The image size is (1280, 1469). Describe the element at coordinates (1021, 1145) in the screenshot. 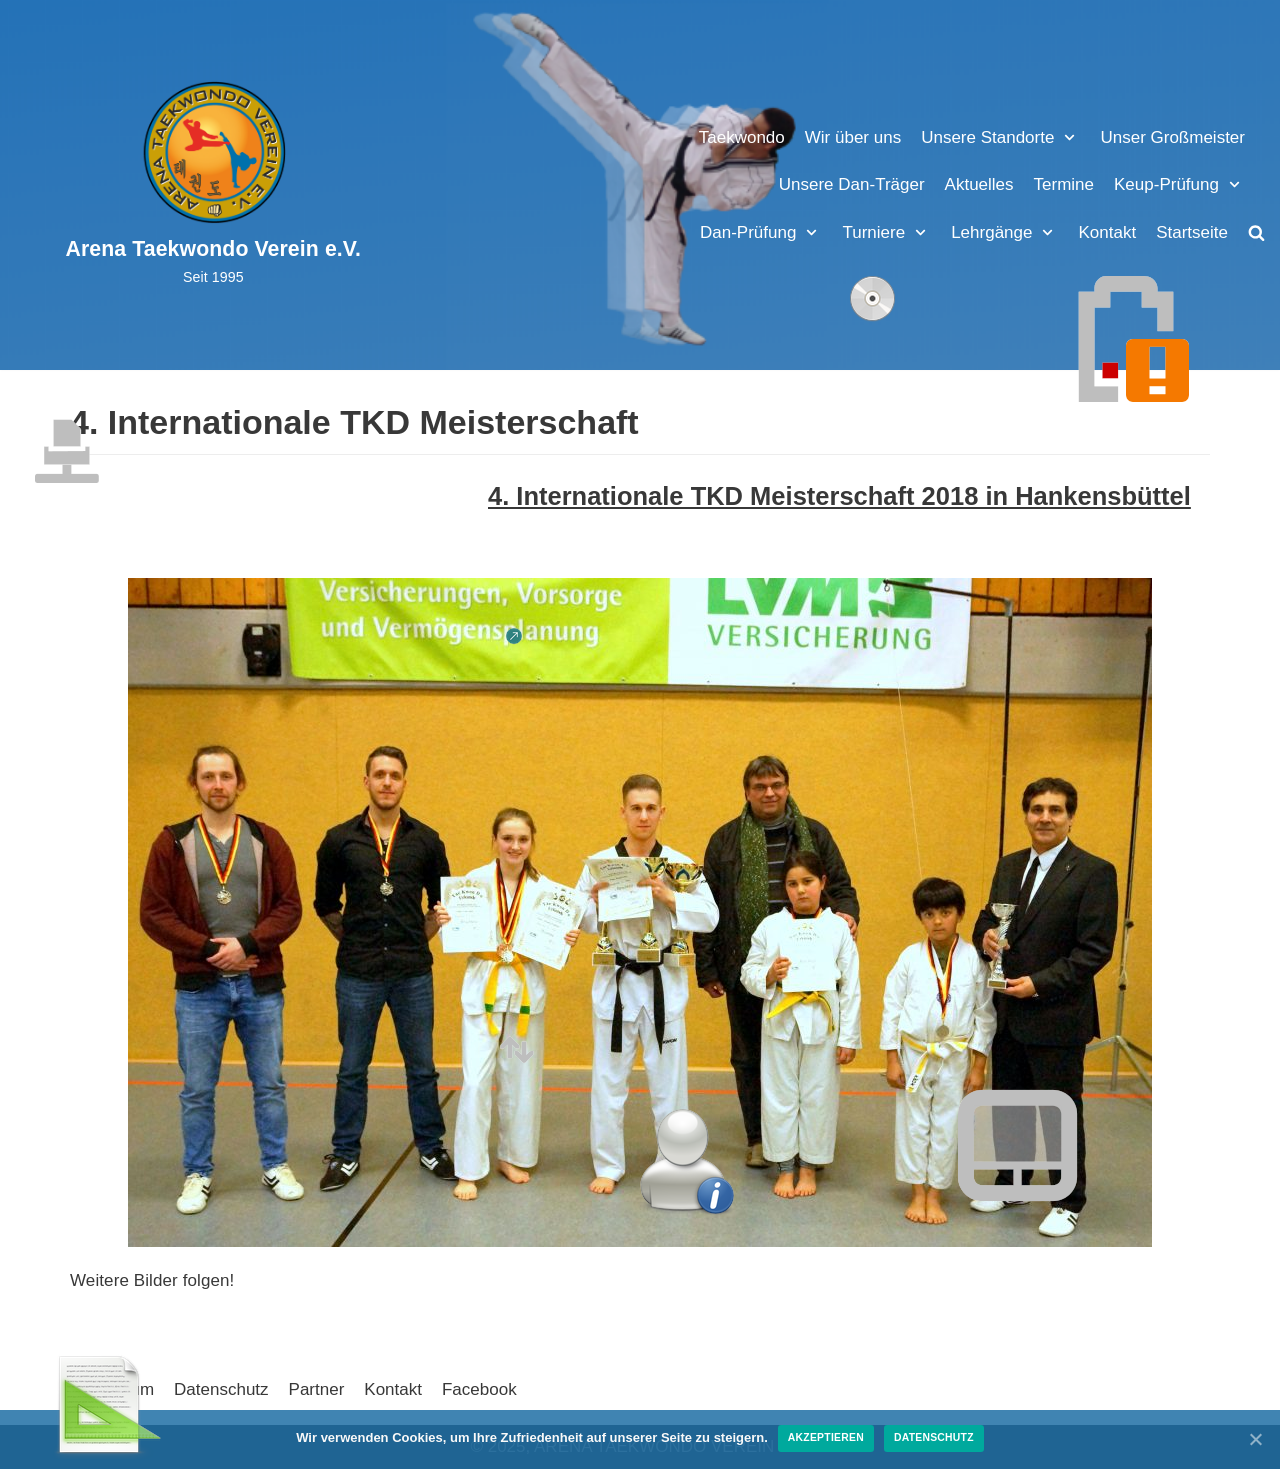

I see `touchpad input device settings` at that location.